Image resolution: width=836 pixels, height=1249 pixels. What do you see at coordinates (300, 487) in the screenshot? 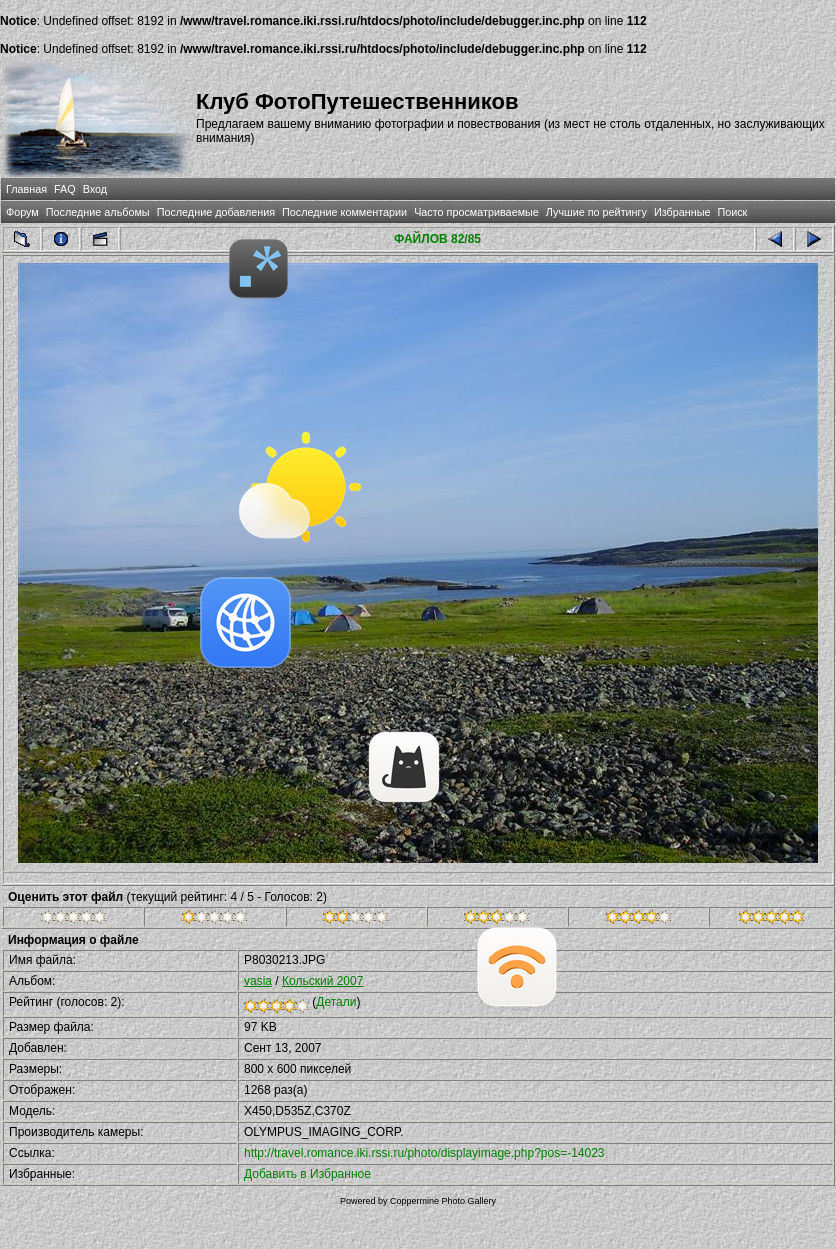
I see `indicates partly cloudy weather conditions` at bounding box center [300, 487].